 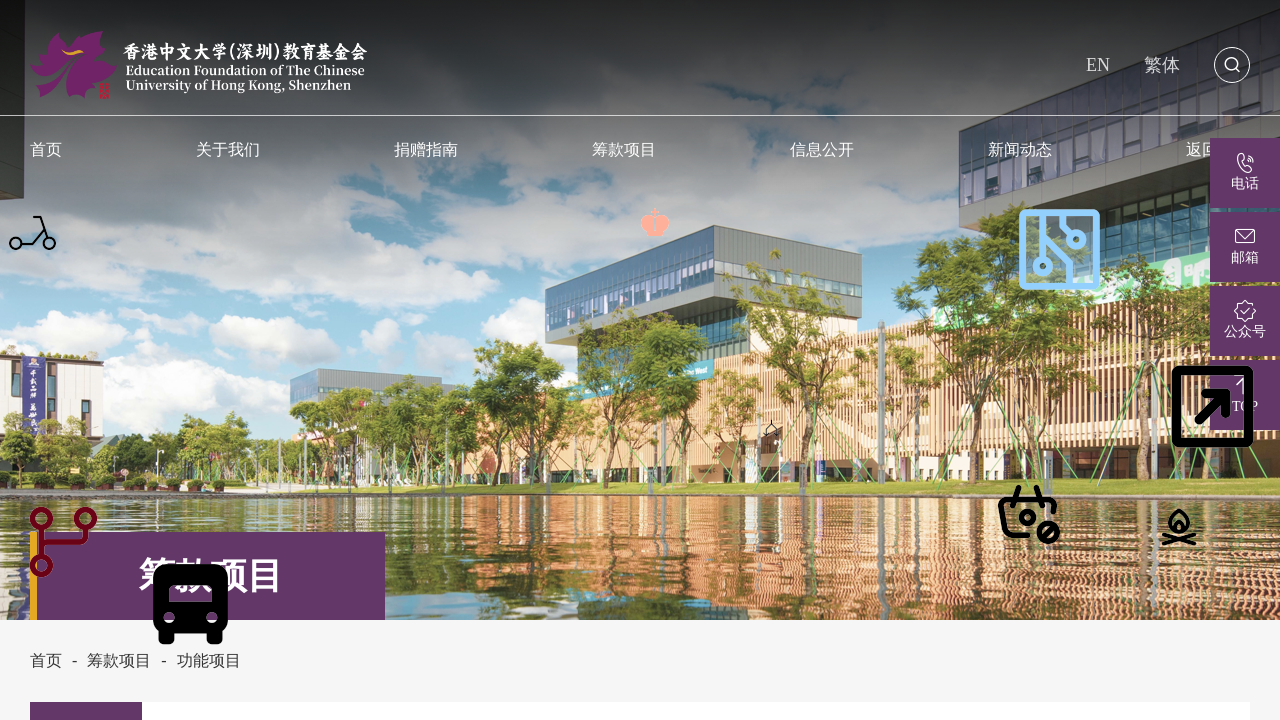 I want to click on view delivery or shipping status, so click(x=190, y=601).